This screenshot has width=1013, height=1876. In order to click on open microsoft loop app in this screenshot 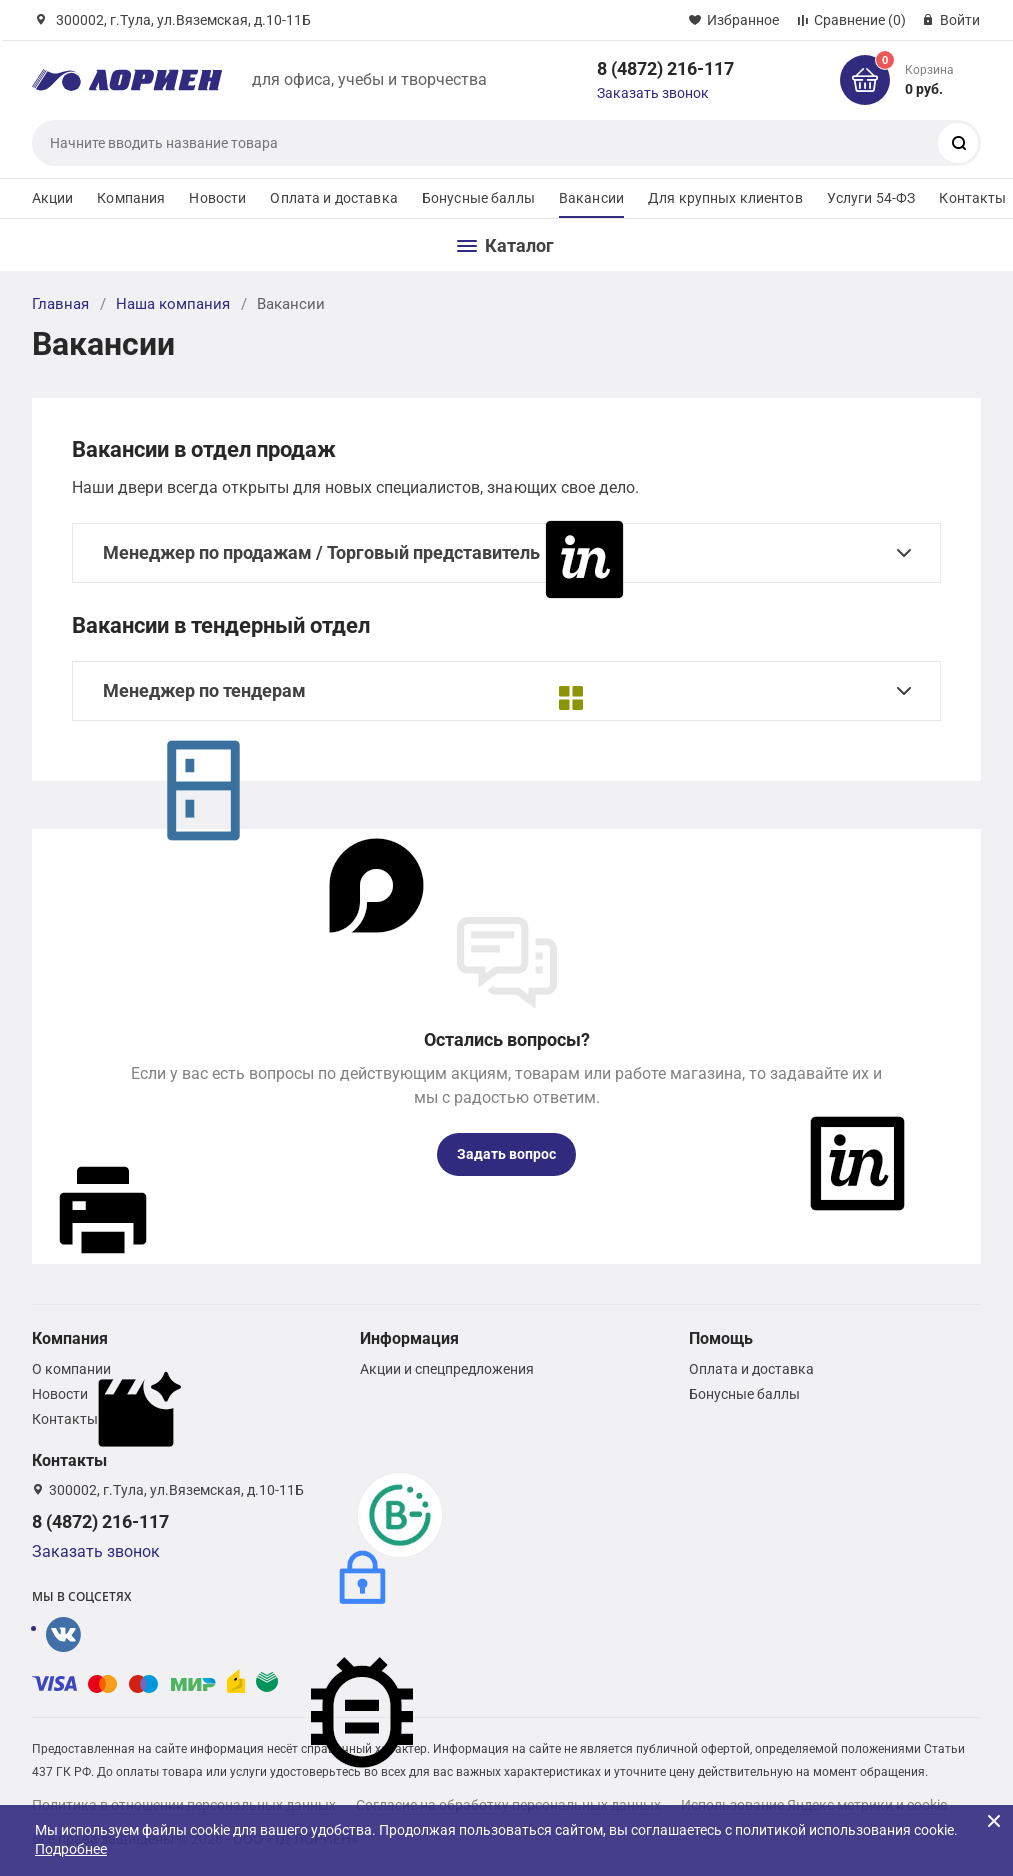, I will do `click(376, 885)`.